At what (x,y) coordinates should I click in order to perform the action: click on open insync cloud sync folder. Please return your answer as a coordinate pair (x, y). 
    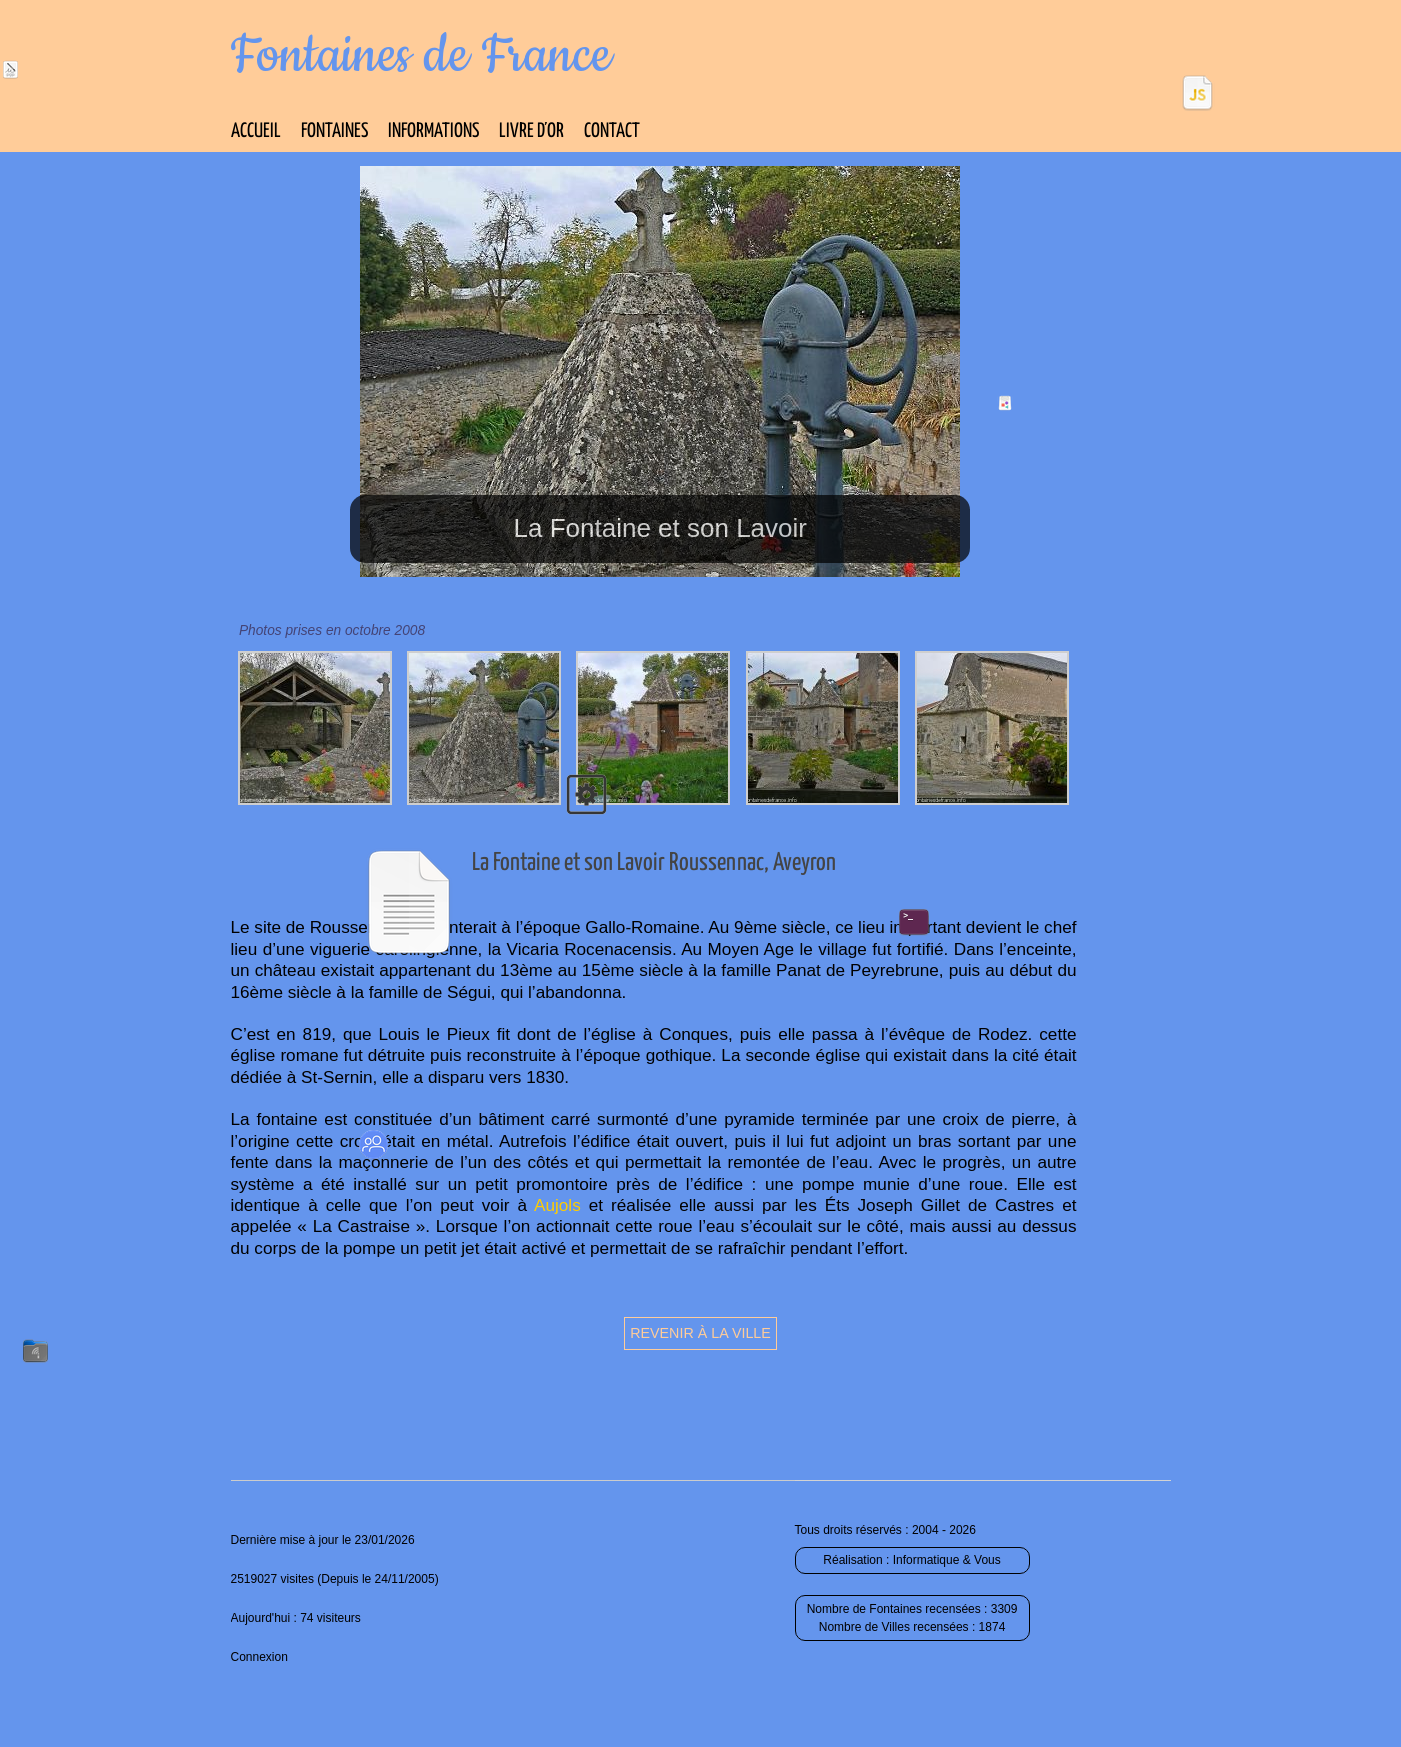
    Looking at the image, I should click on (35, 1350).